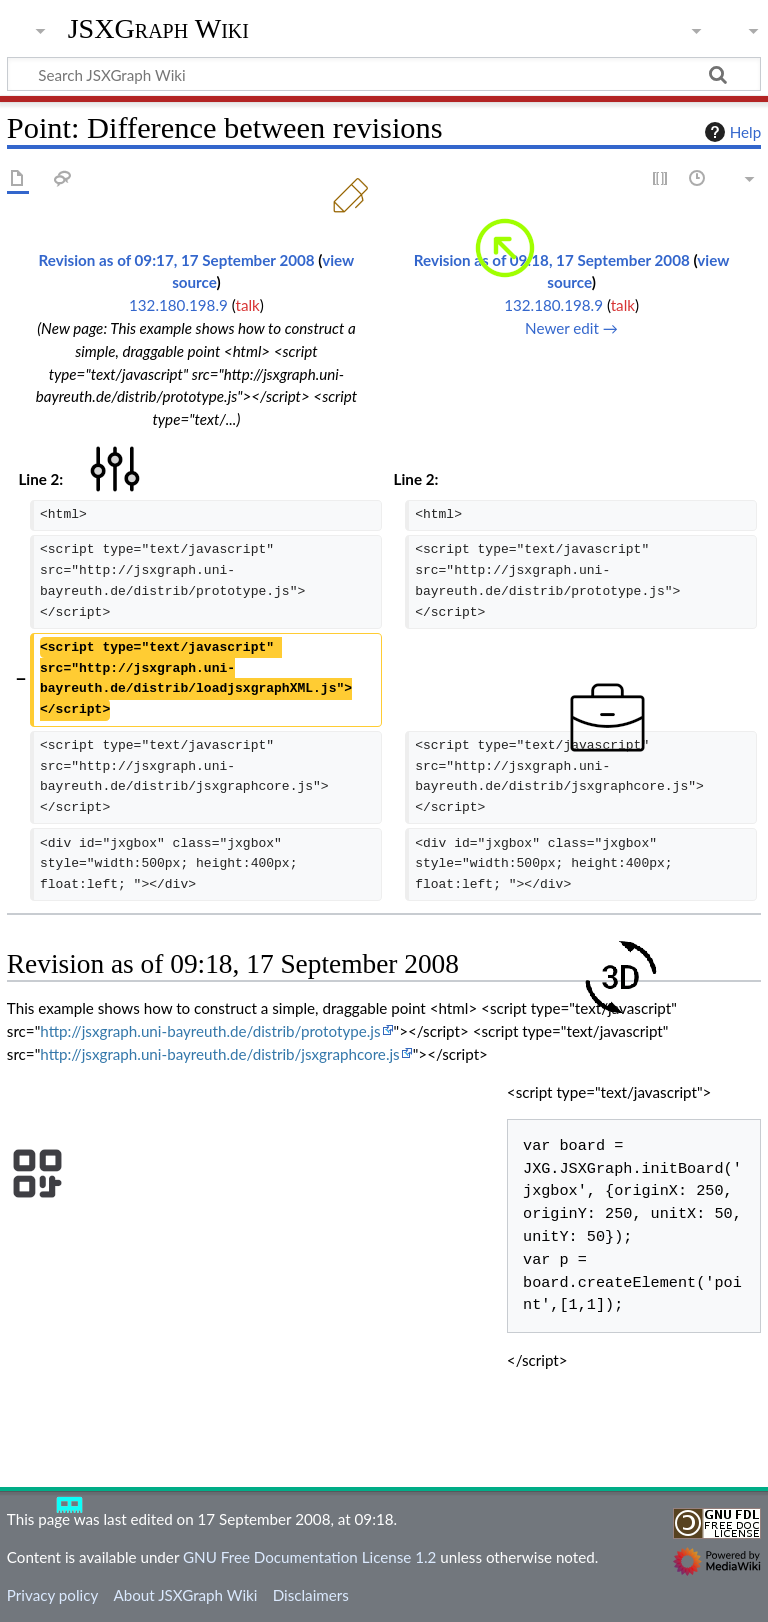  I want to click on edit or modify content, so click(350, 196).